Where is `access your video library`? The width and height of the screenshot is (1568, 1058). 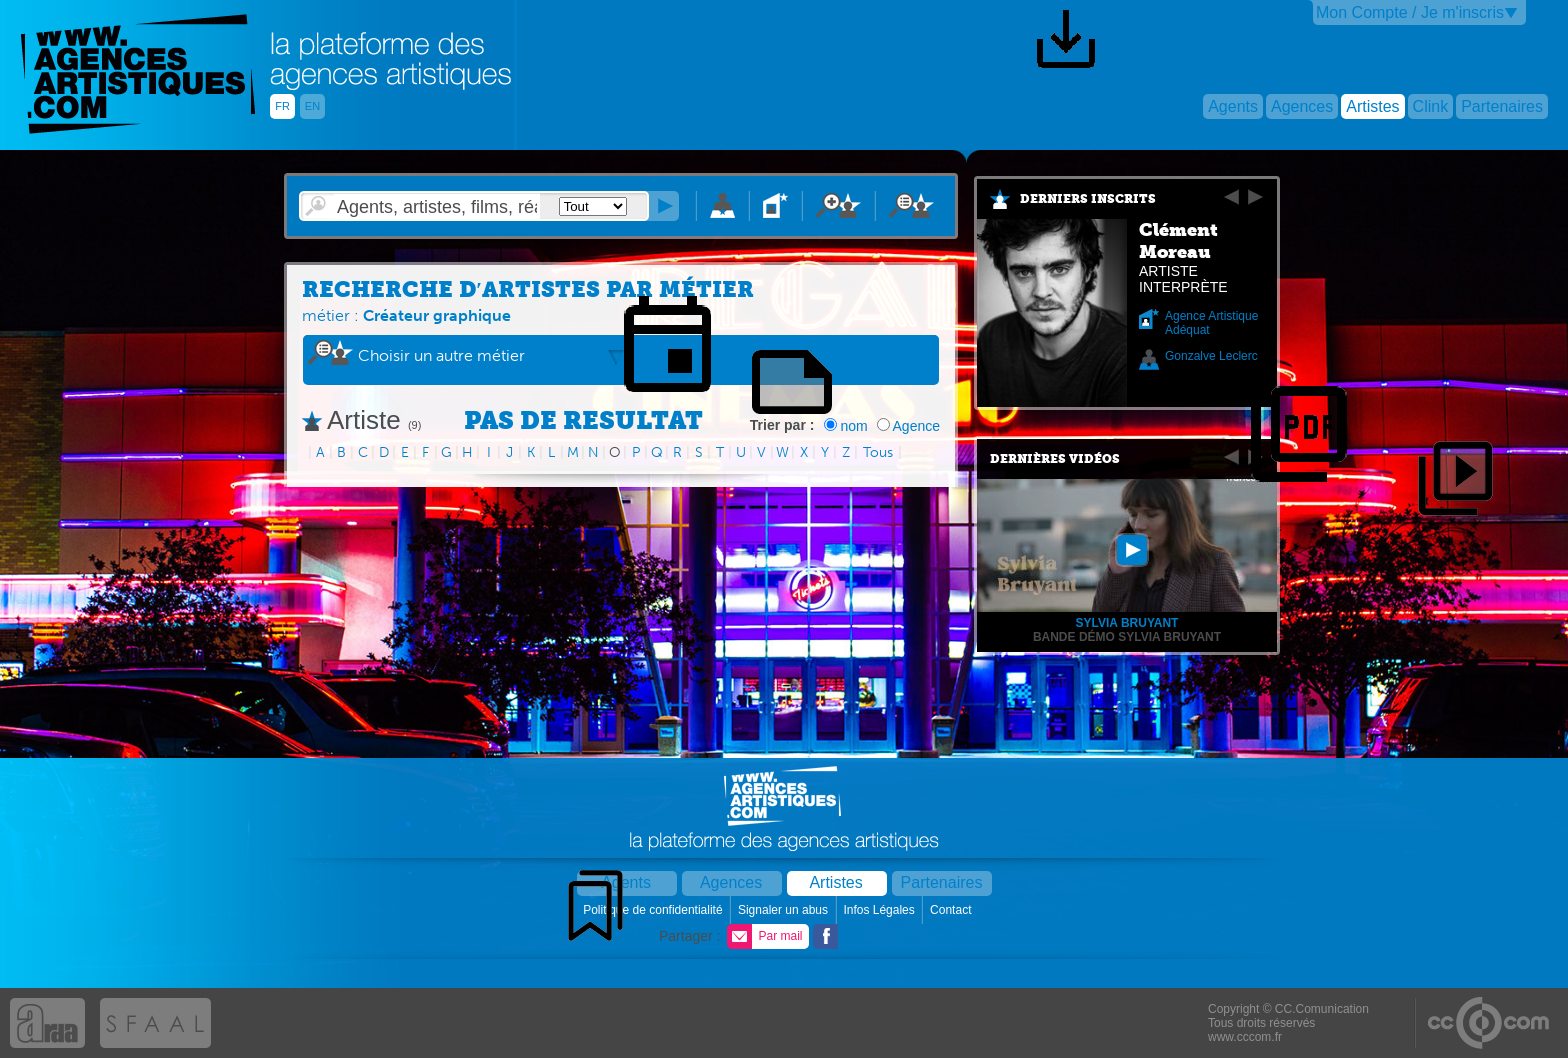
access your video library is located at coordinates (1455, 478).